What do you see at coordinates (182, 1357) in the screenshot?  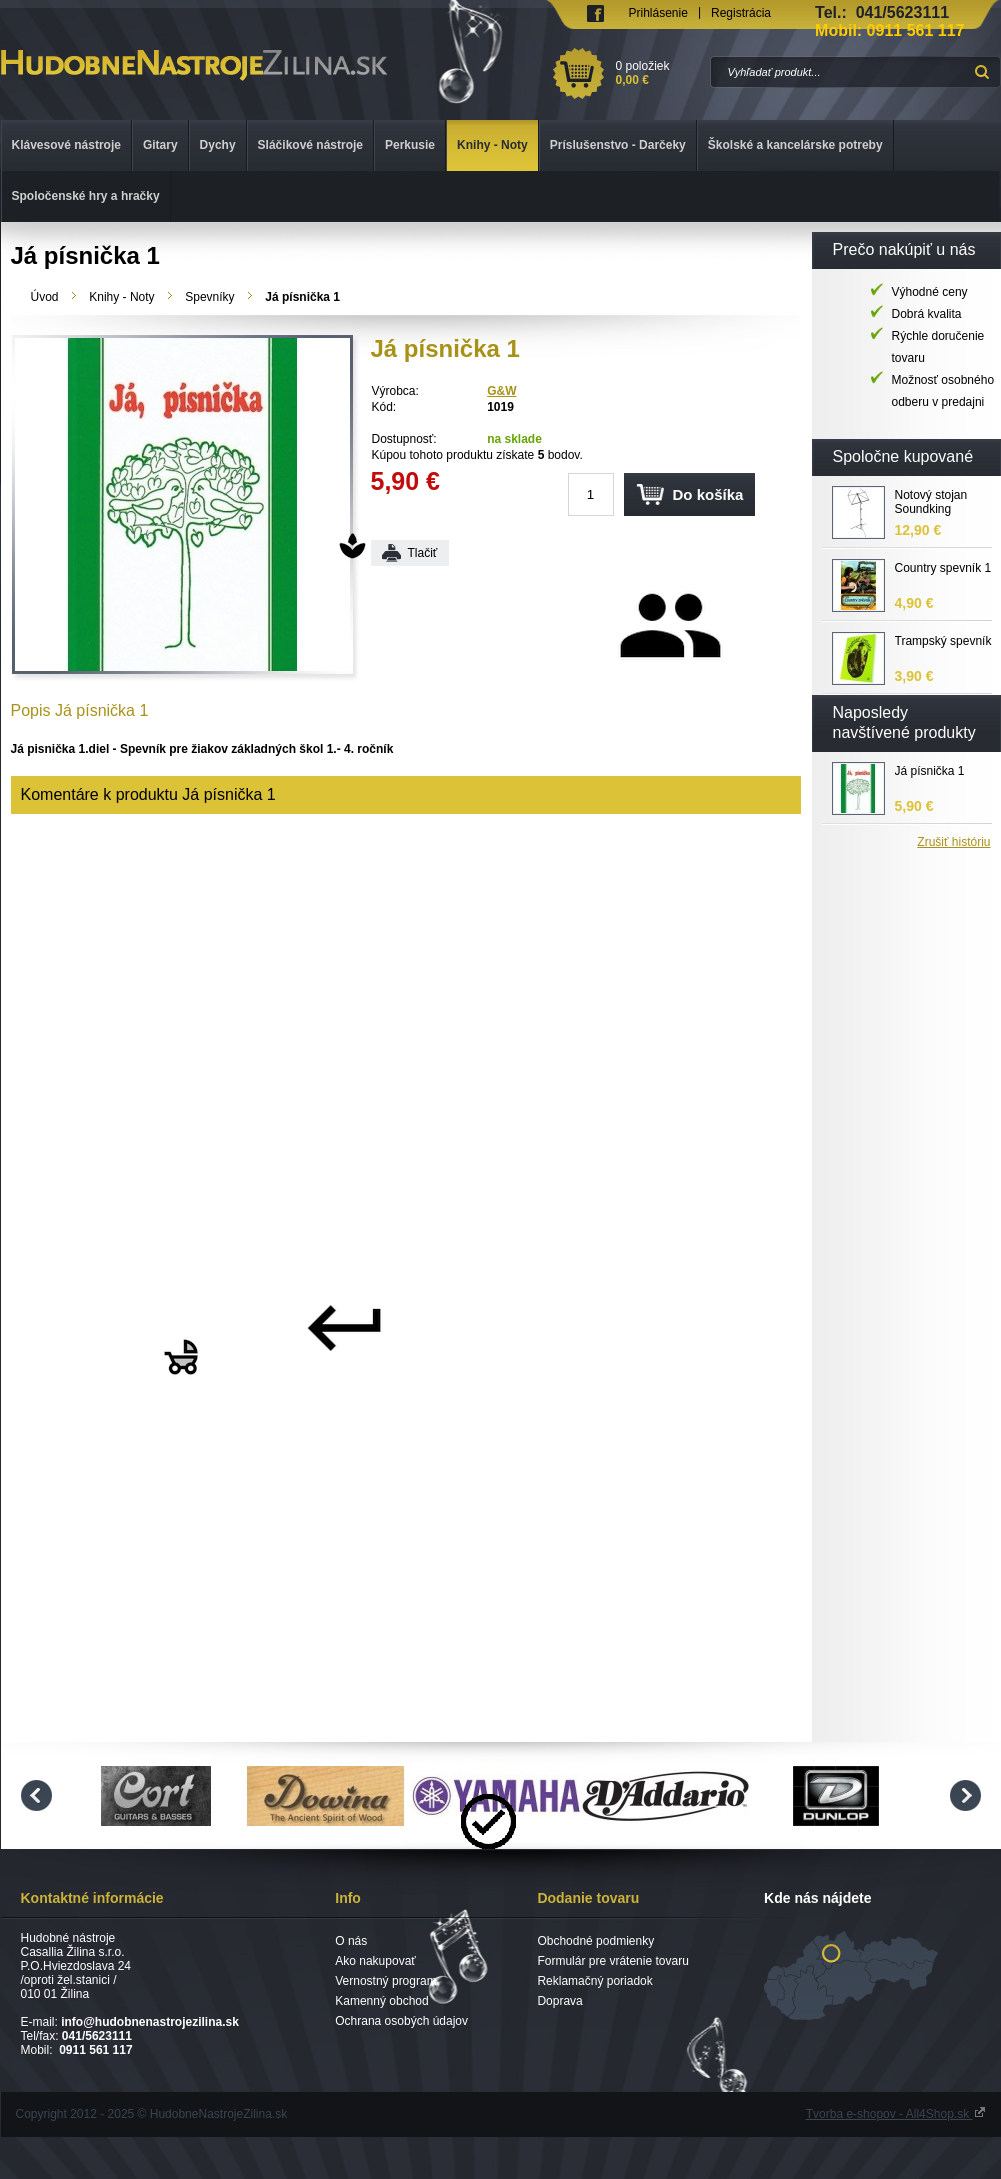 I see `indicates child-friendly or family-friendly location` at bounding box center [182, 1357].